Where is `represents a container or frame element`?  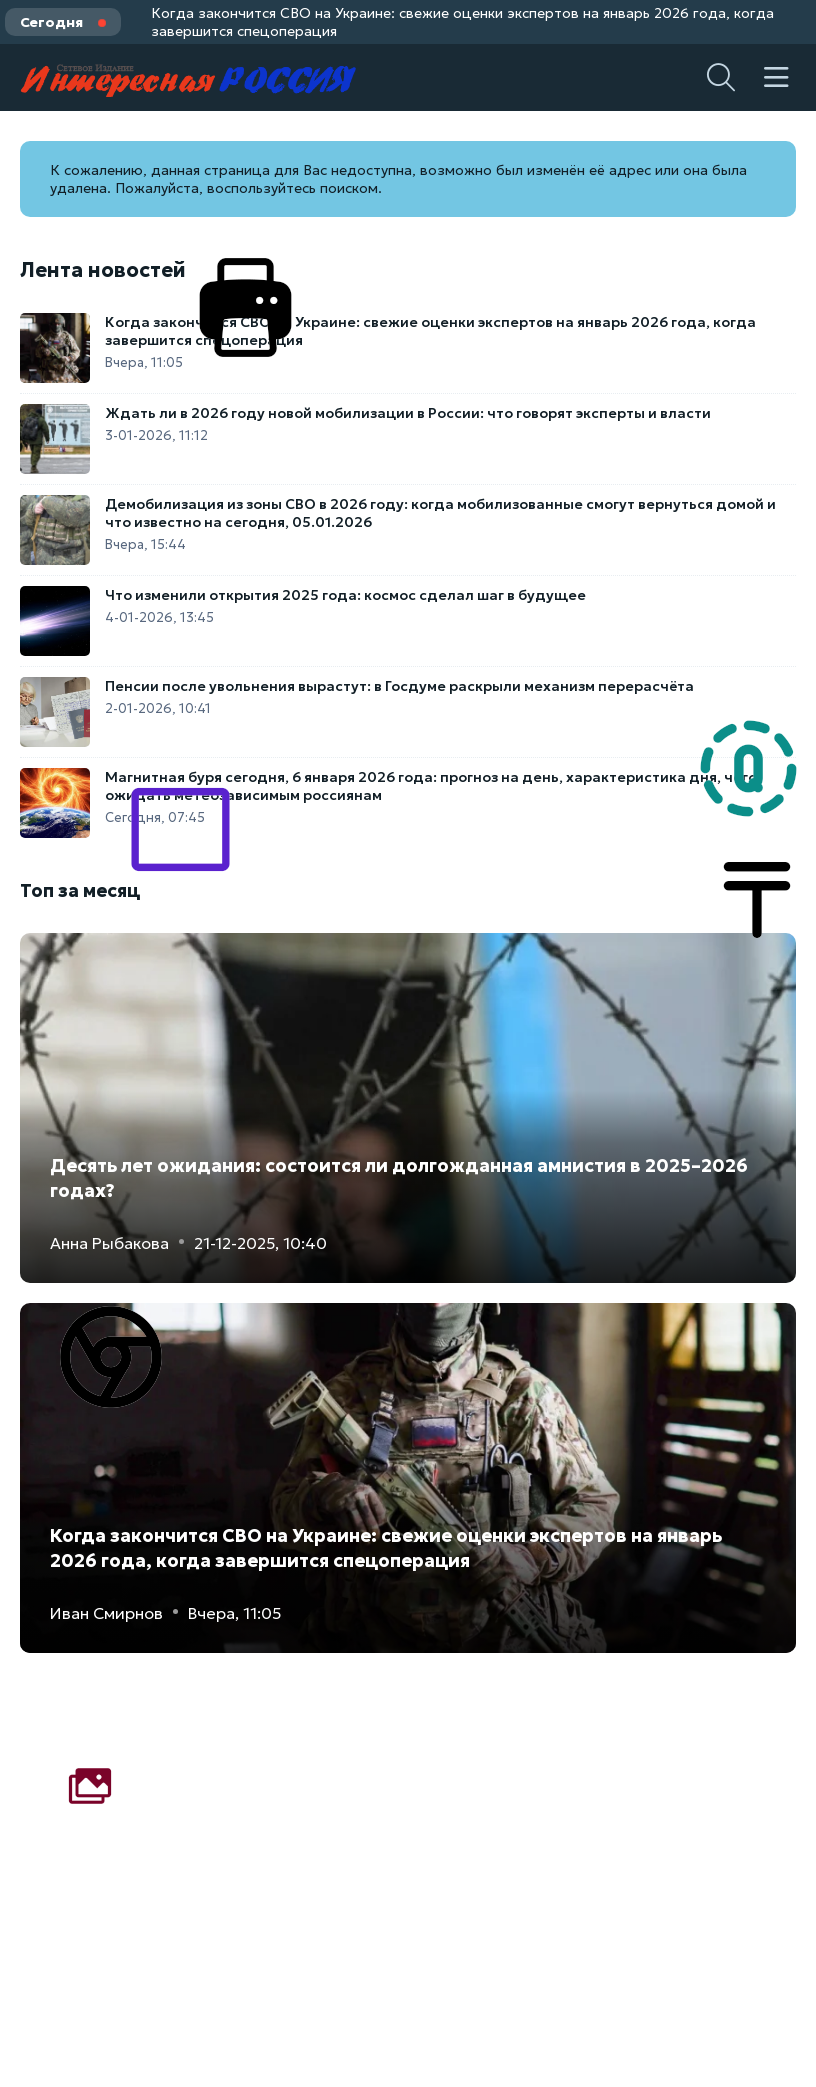 represents a container or frame element is located at coordinates (180, 829).